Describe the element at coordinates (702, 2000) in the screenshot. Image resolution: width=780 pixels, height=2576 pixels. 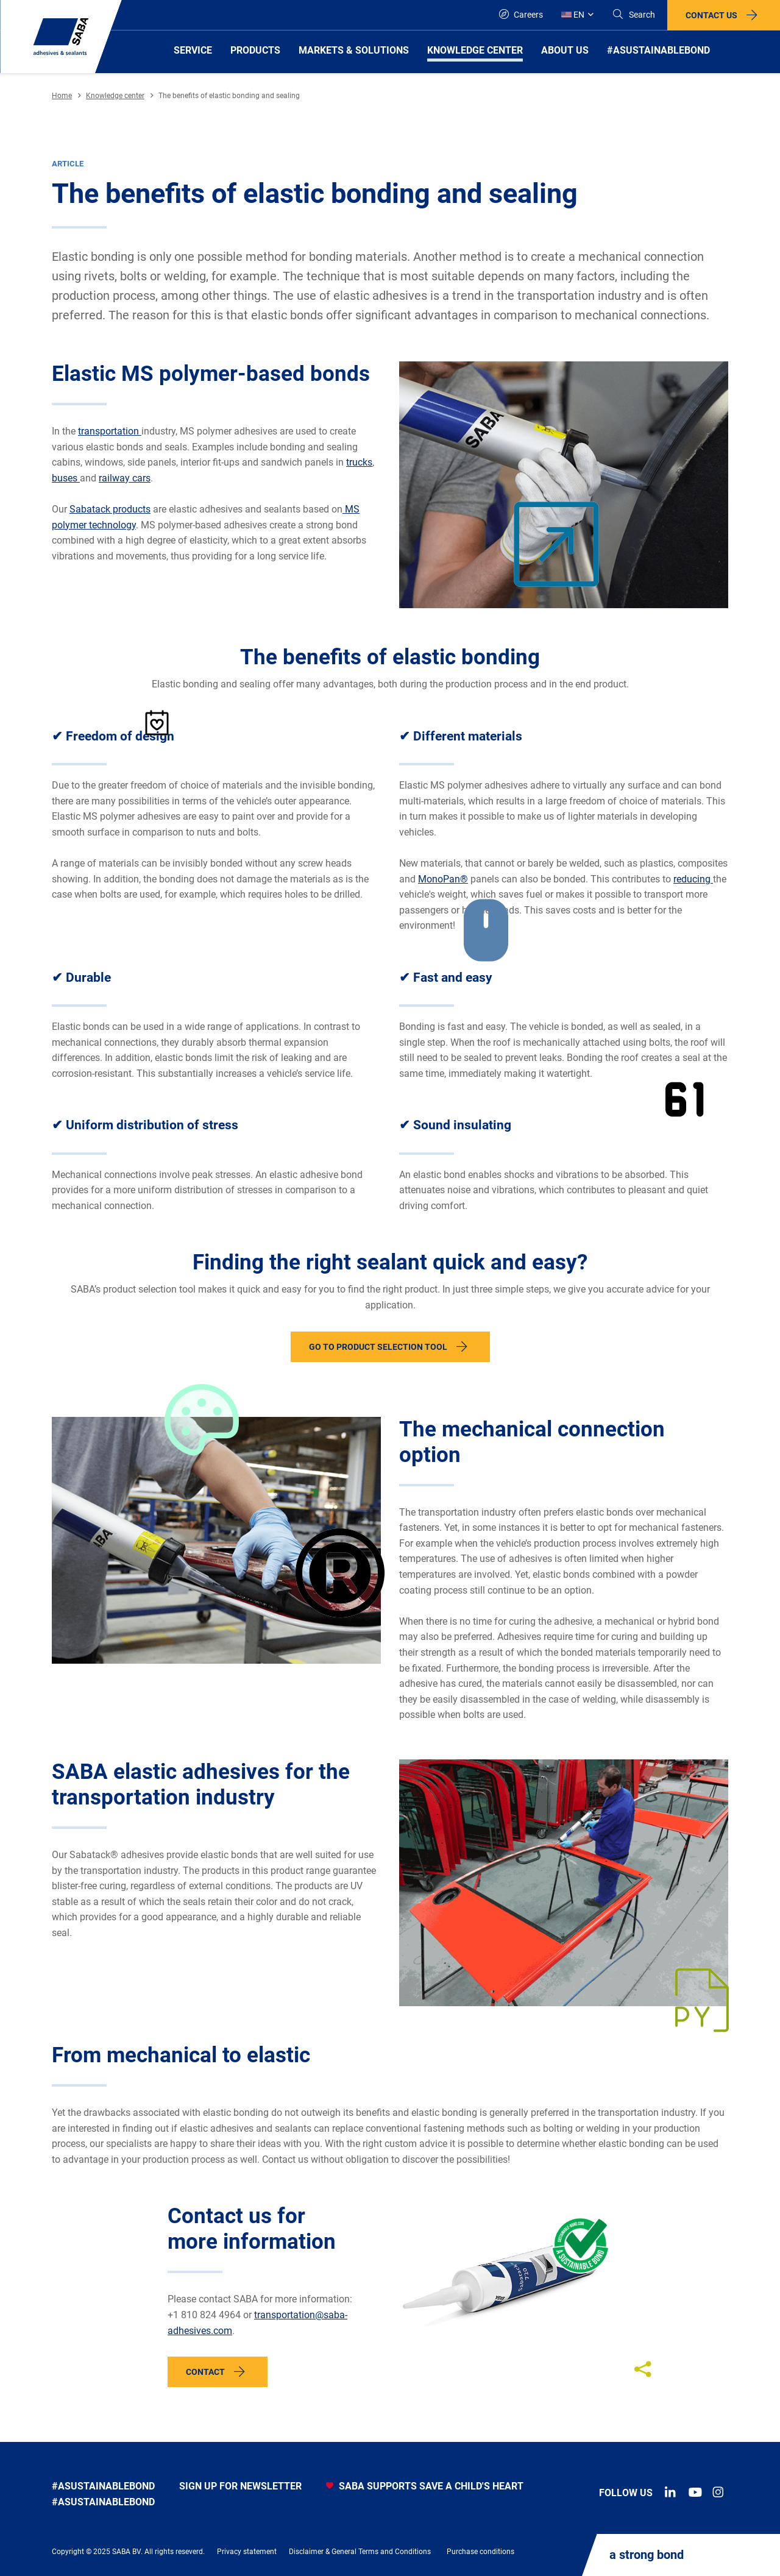
I see `open a python file` at that location.